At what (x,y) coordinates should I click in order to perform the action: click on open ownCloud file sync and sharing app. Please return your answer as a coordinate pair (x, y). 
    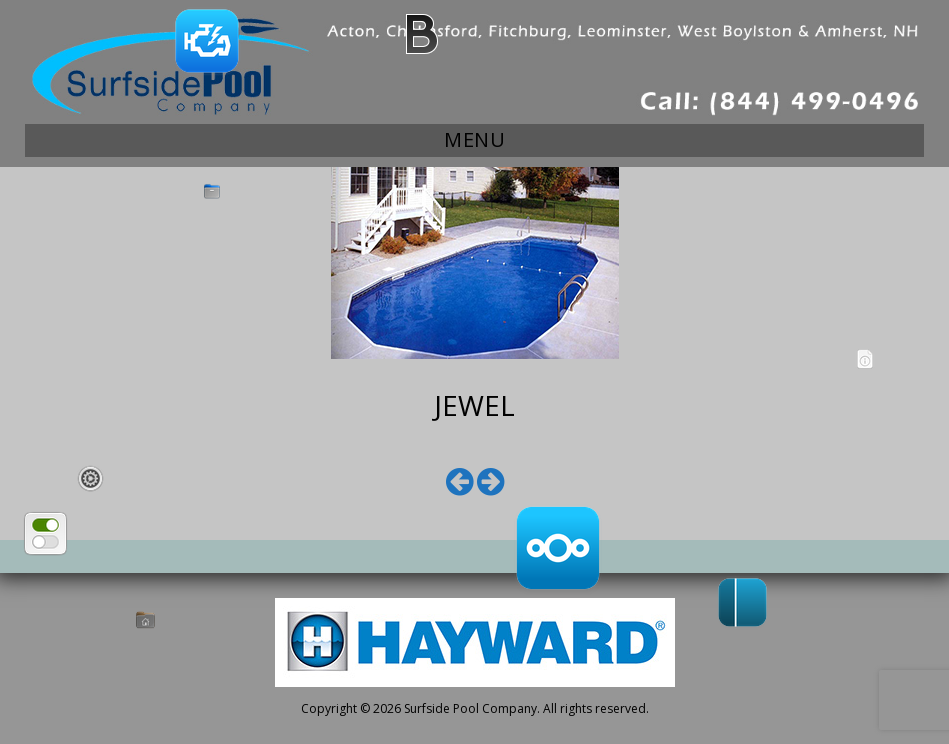
    Looking at the image, I should click on (558, 548).